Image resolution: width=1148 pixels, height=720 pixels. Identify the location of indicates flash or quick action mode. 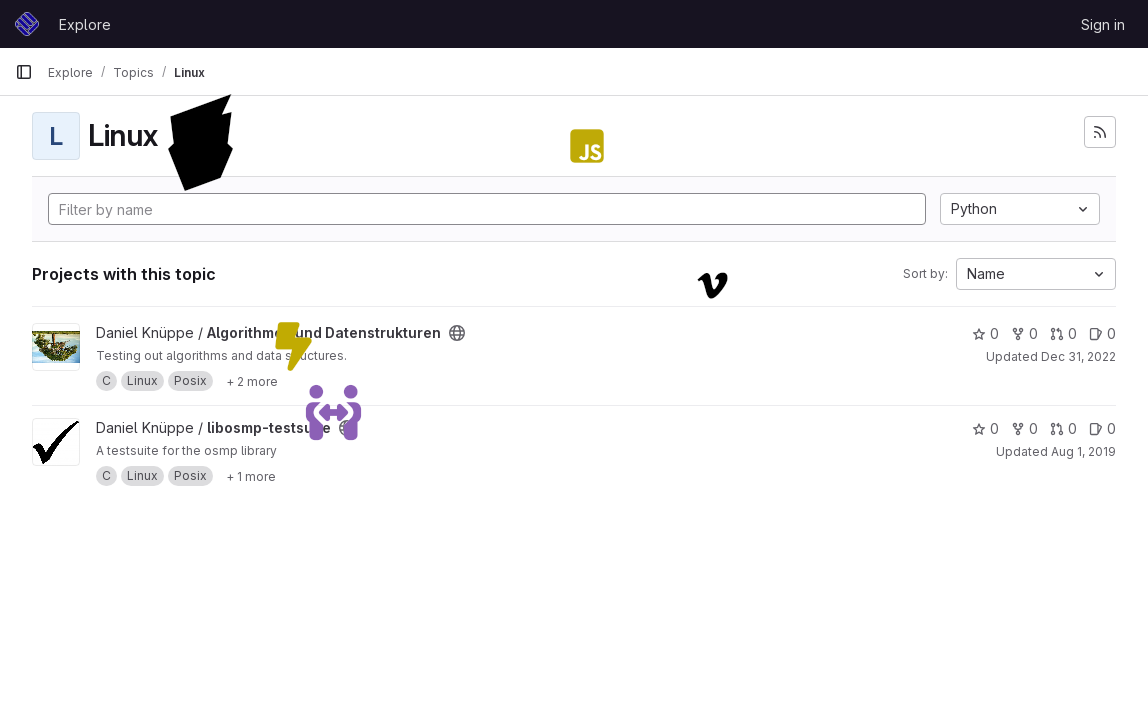
(293, 346).